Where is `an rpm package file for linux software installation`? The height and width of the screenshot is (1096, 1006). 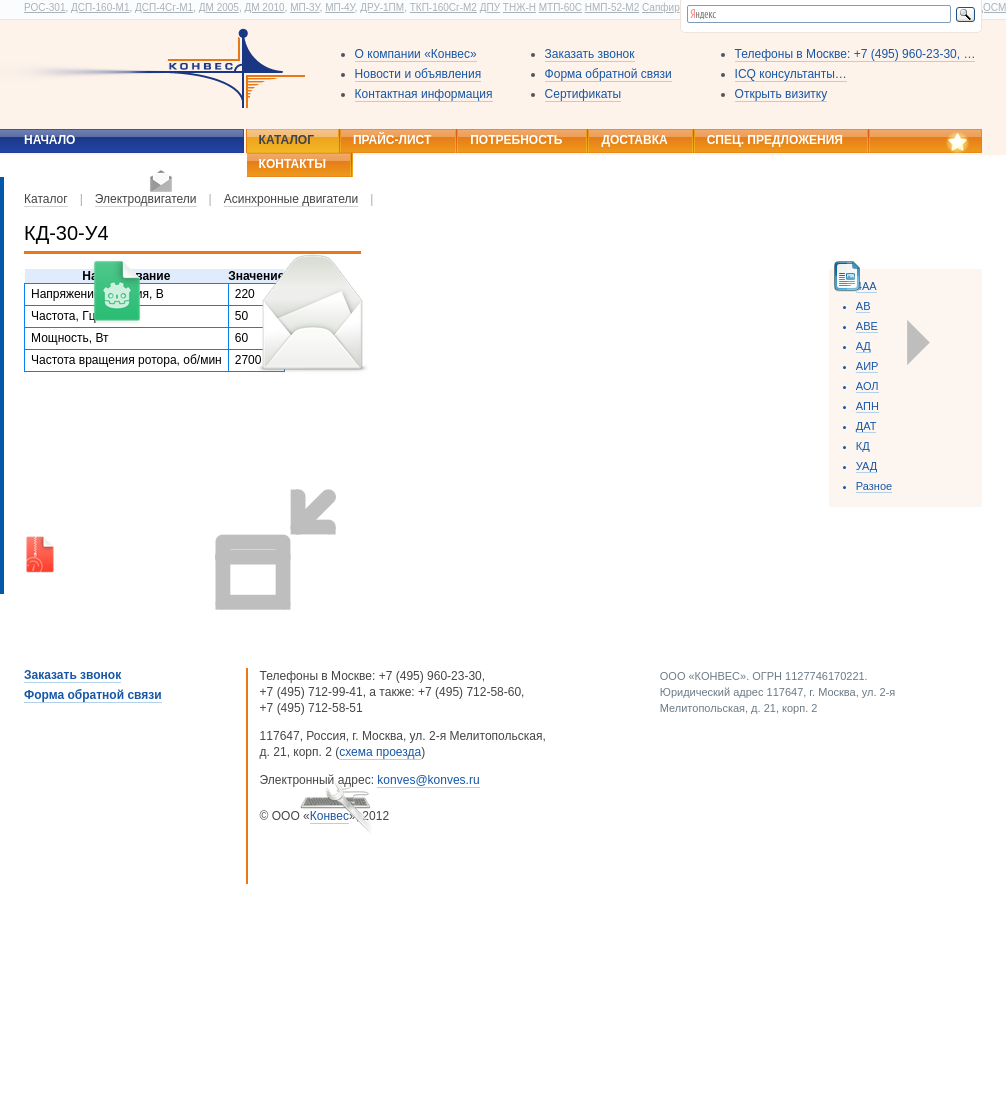
an rpm package file for linux software installation is located at coordinates (40, 555).